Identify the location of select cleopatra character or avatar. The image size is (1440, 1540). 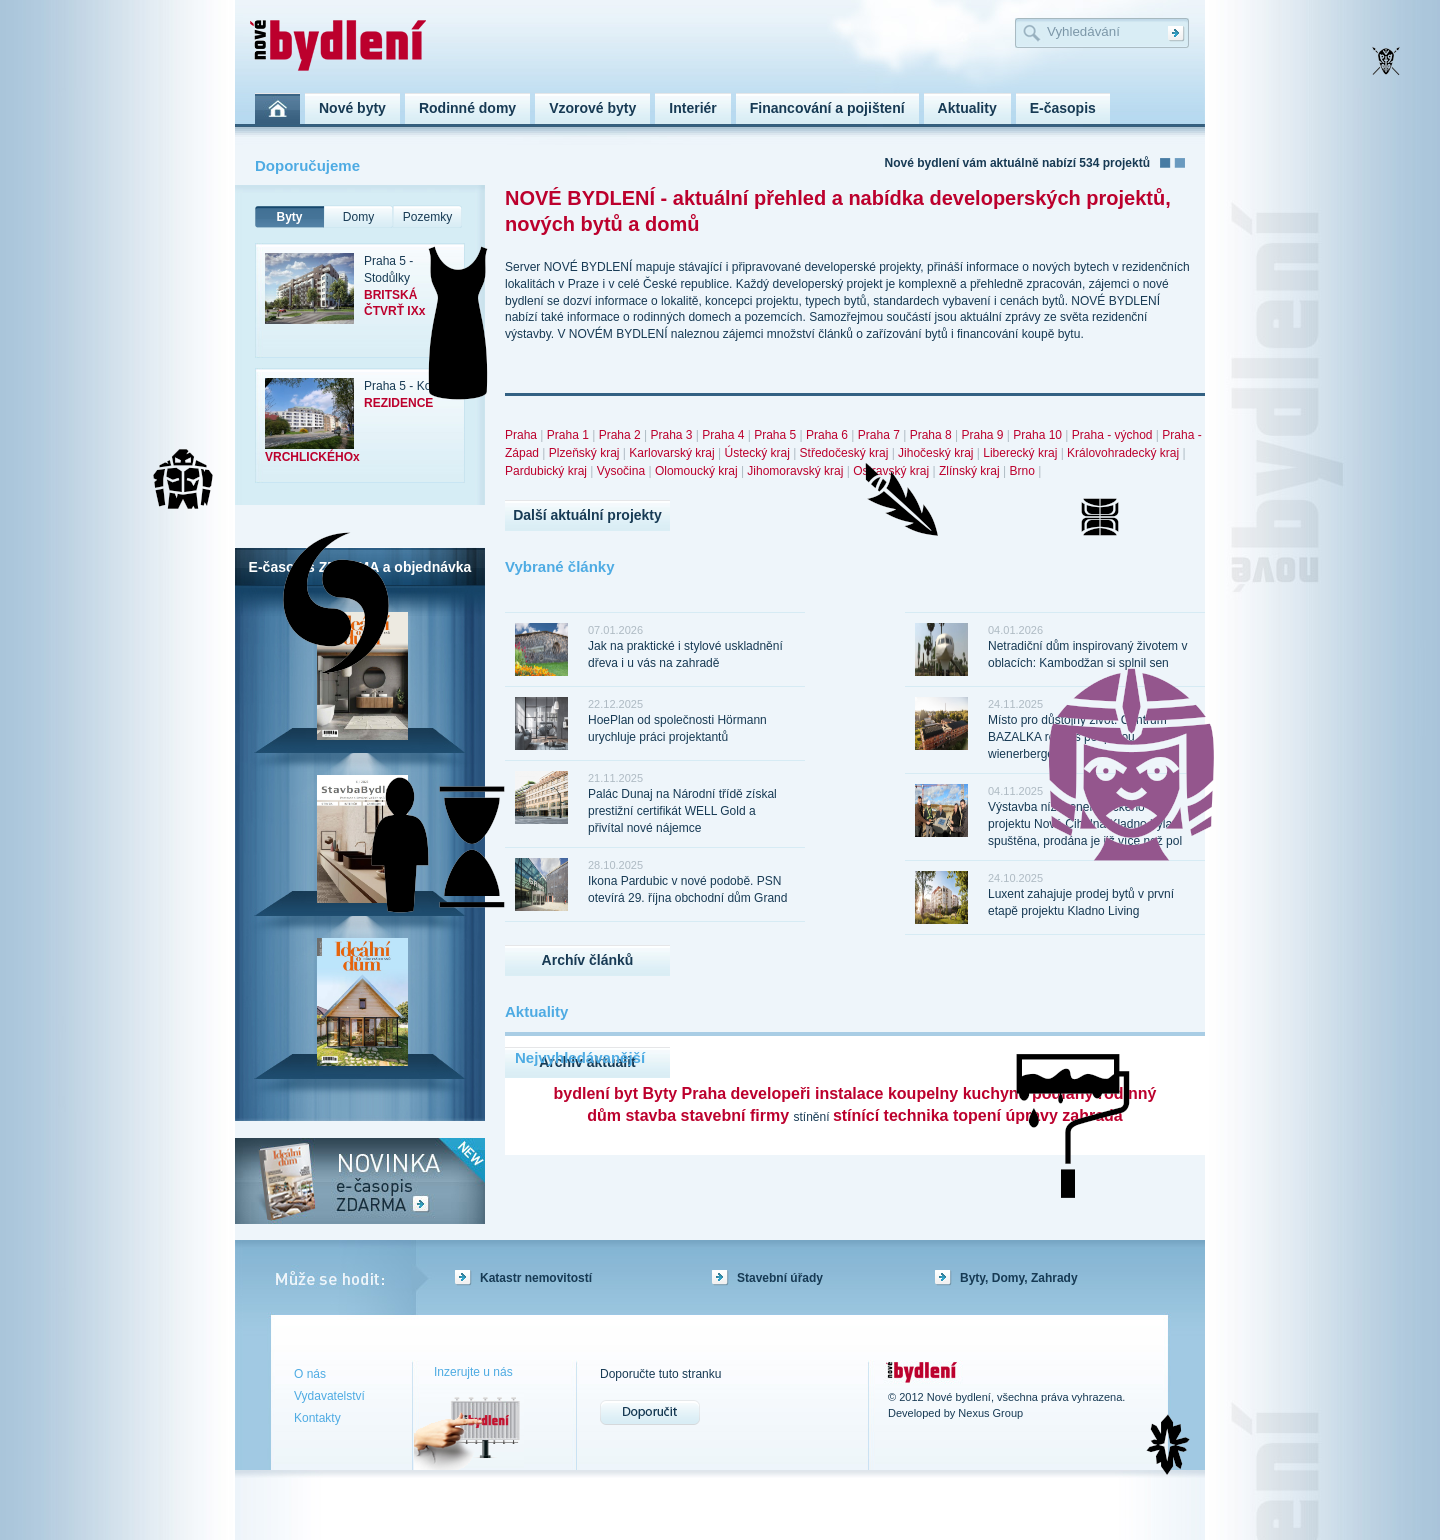
(1131, 764).